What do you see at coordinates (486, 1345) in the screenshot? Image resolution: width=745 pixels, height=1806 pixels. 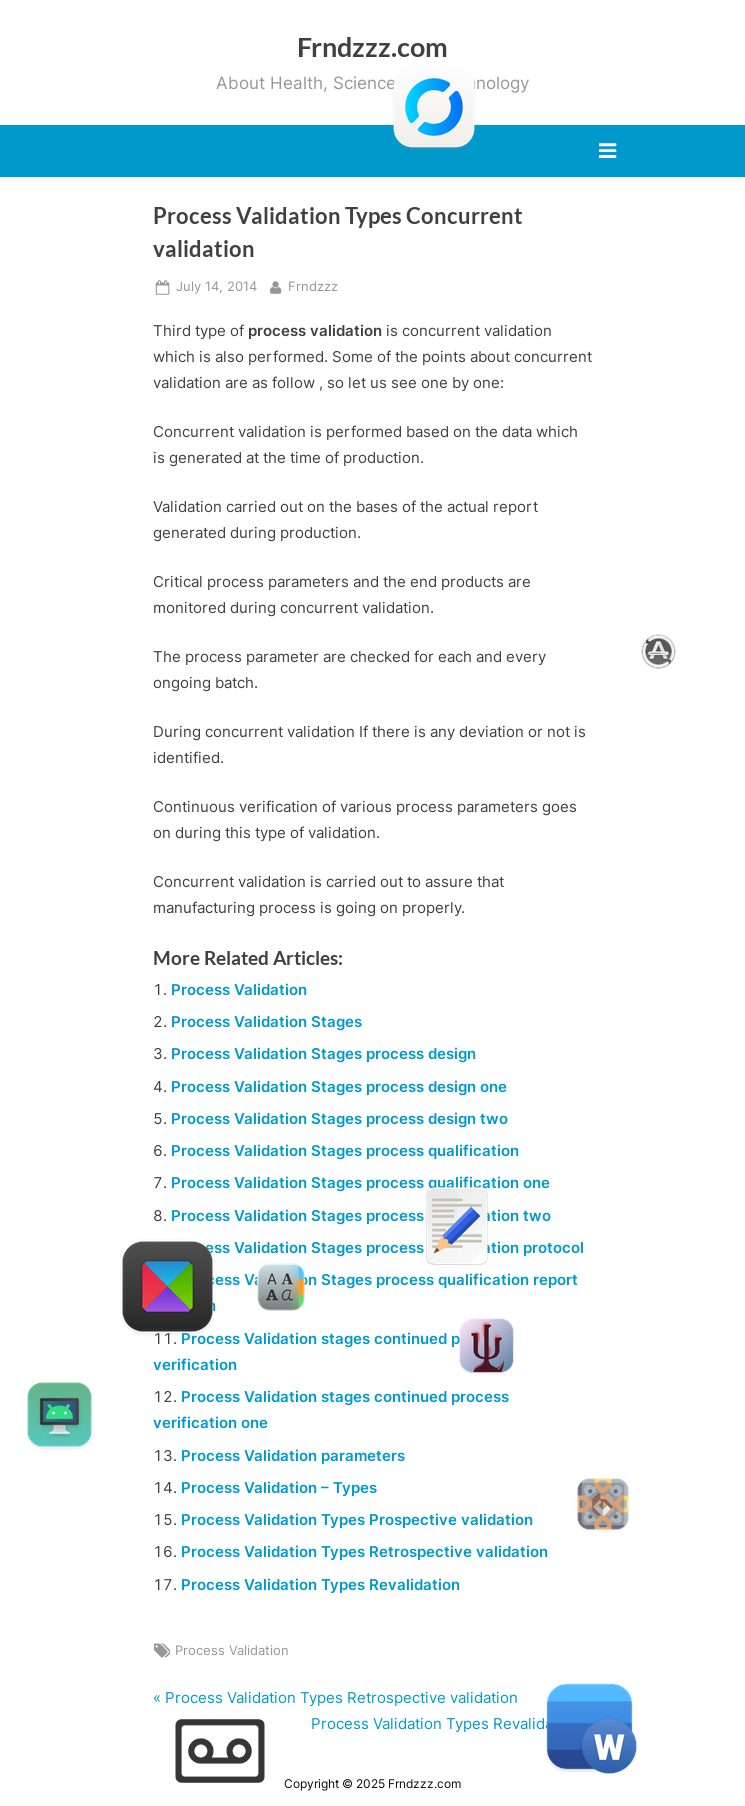 I see `open hydrus network media management application` at bounding box center [486, 1345].